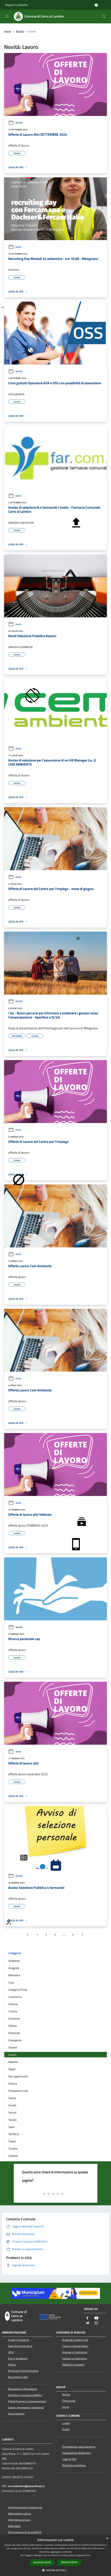  Describe the element at coordinates (76, 523) in the screenshot. I see `upload a file from your device` at that location.